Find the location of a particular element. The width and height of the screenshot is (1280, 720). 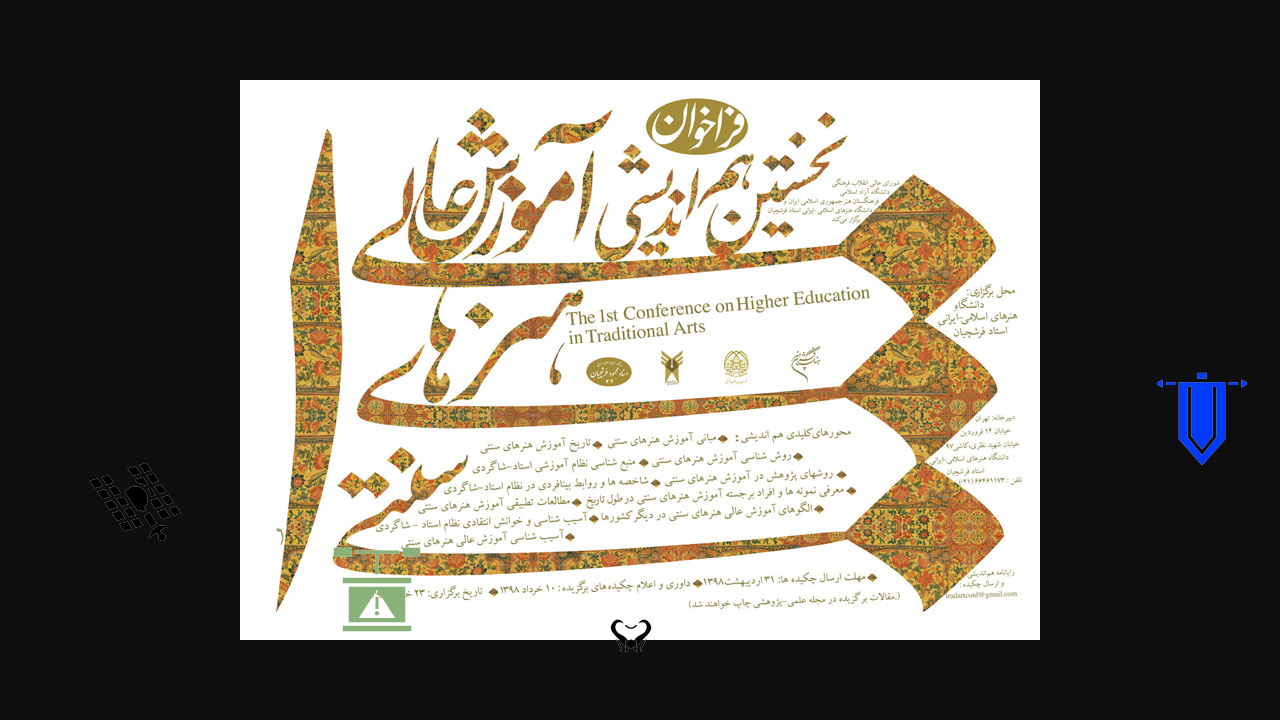

adjust banner width or resize vertical flag element is located at coordinates (1202, 418).